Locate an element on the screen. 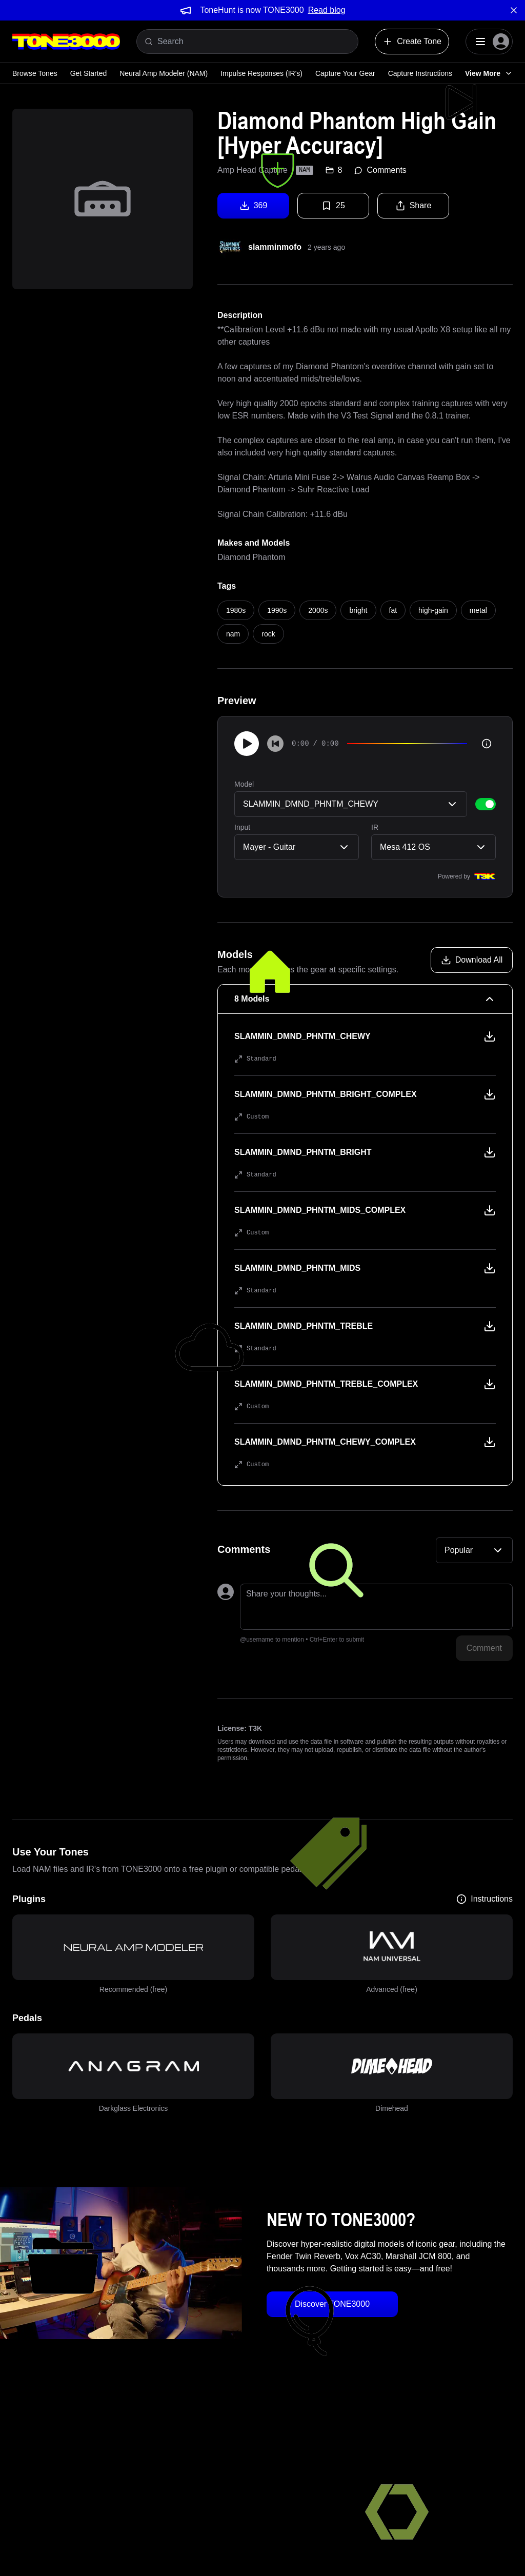 This screenshot has width=525, height=2576. add new security protection is located at coordinates (277, 168).